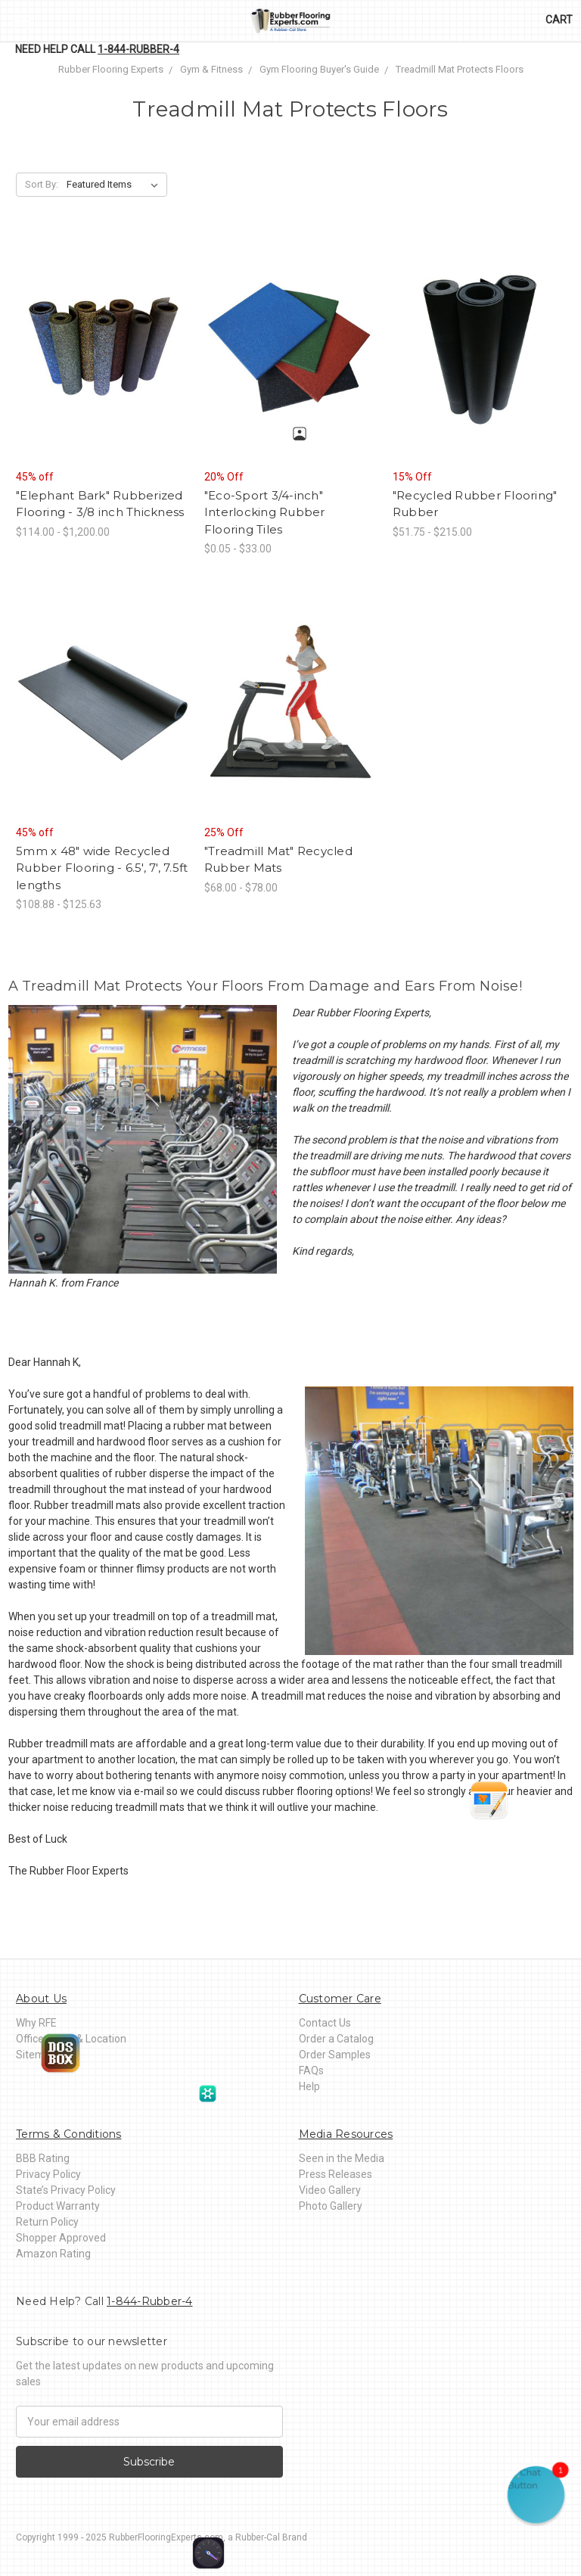  I want to click on open solaar app for managing logitech wireless devices, so click(207, 2093).